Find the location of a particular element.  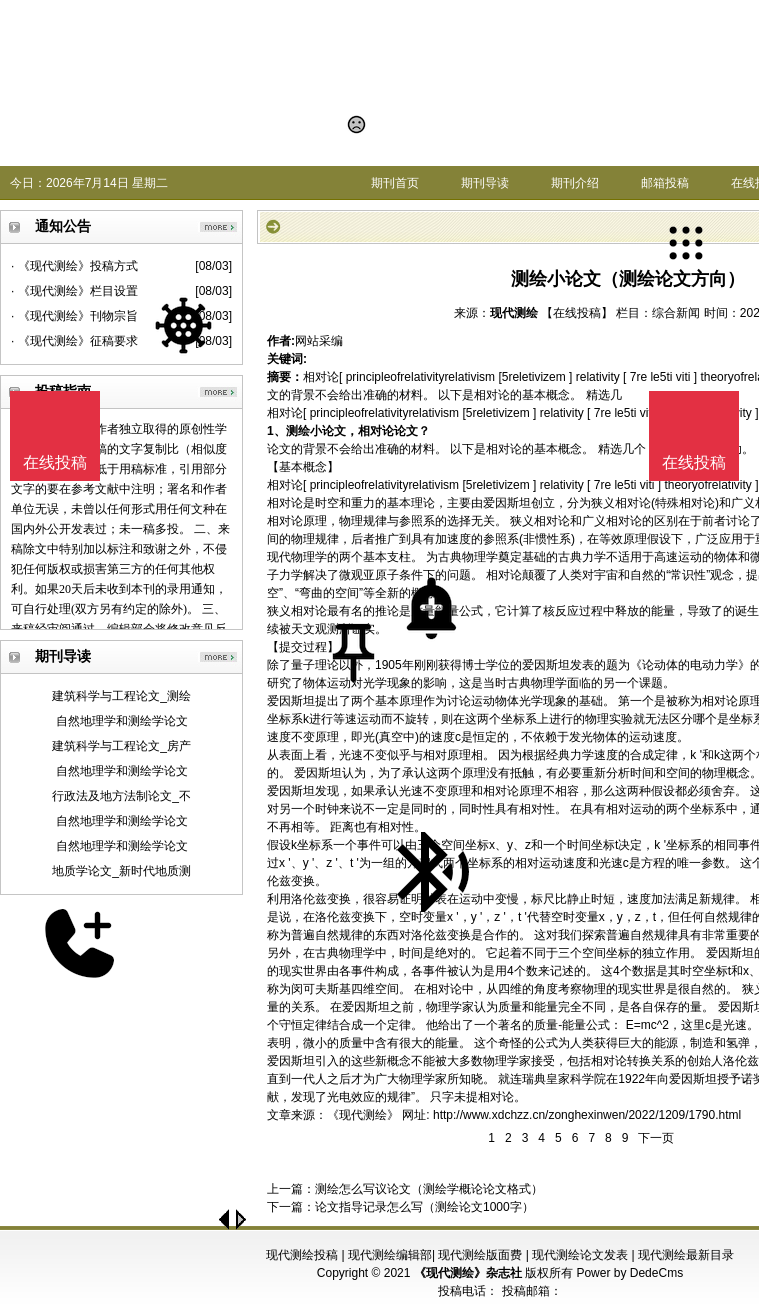

pin an item to keep it visible is located at coordinates (353, 653).